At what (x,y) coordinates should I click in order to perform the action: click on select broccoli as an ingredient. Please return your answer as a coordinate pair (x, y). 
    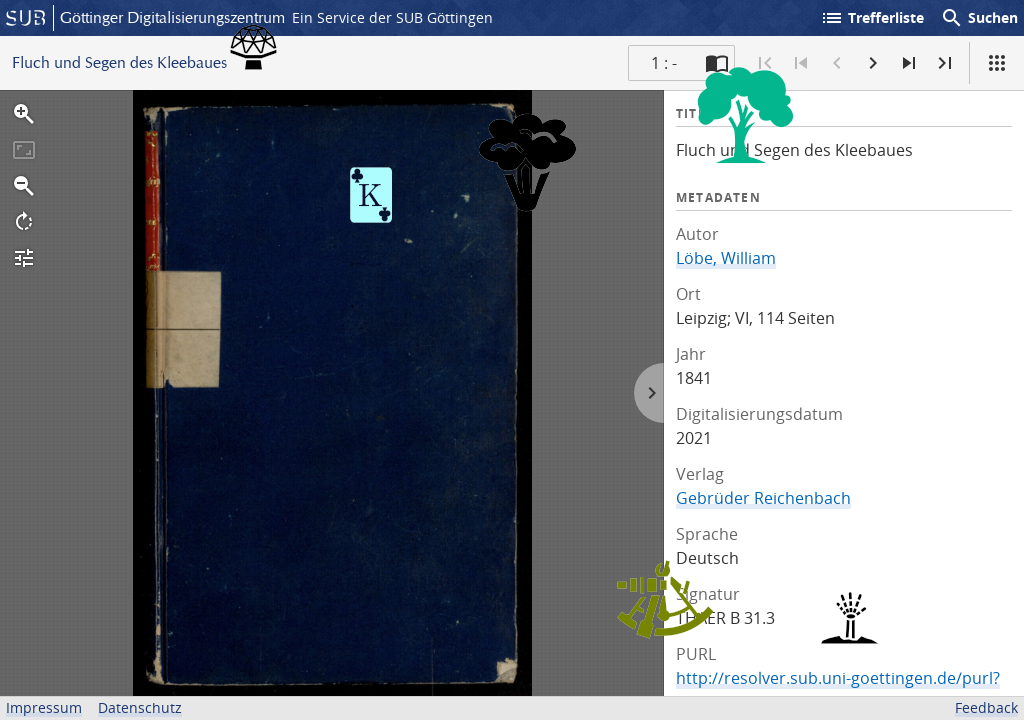
    Looking at the image, I should click on (527, 162).